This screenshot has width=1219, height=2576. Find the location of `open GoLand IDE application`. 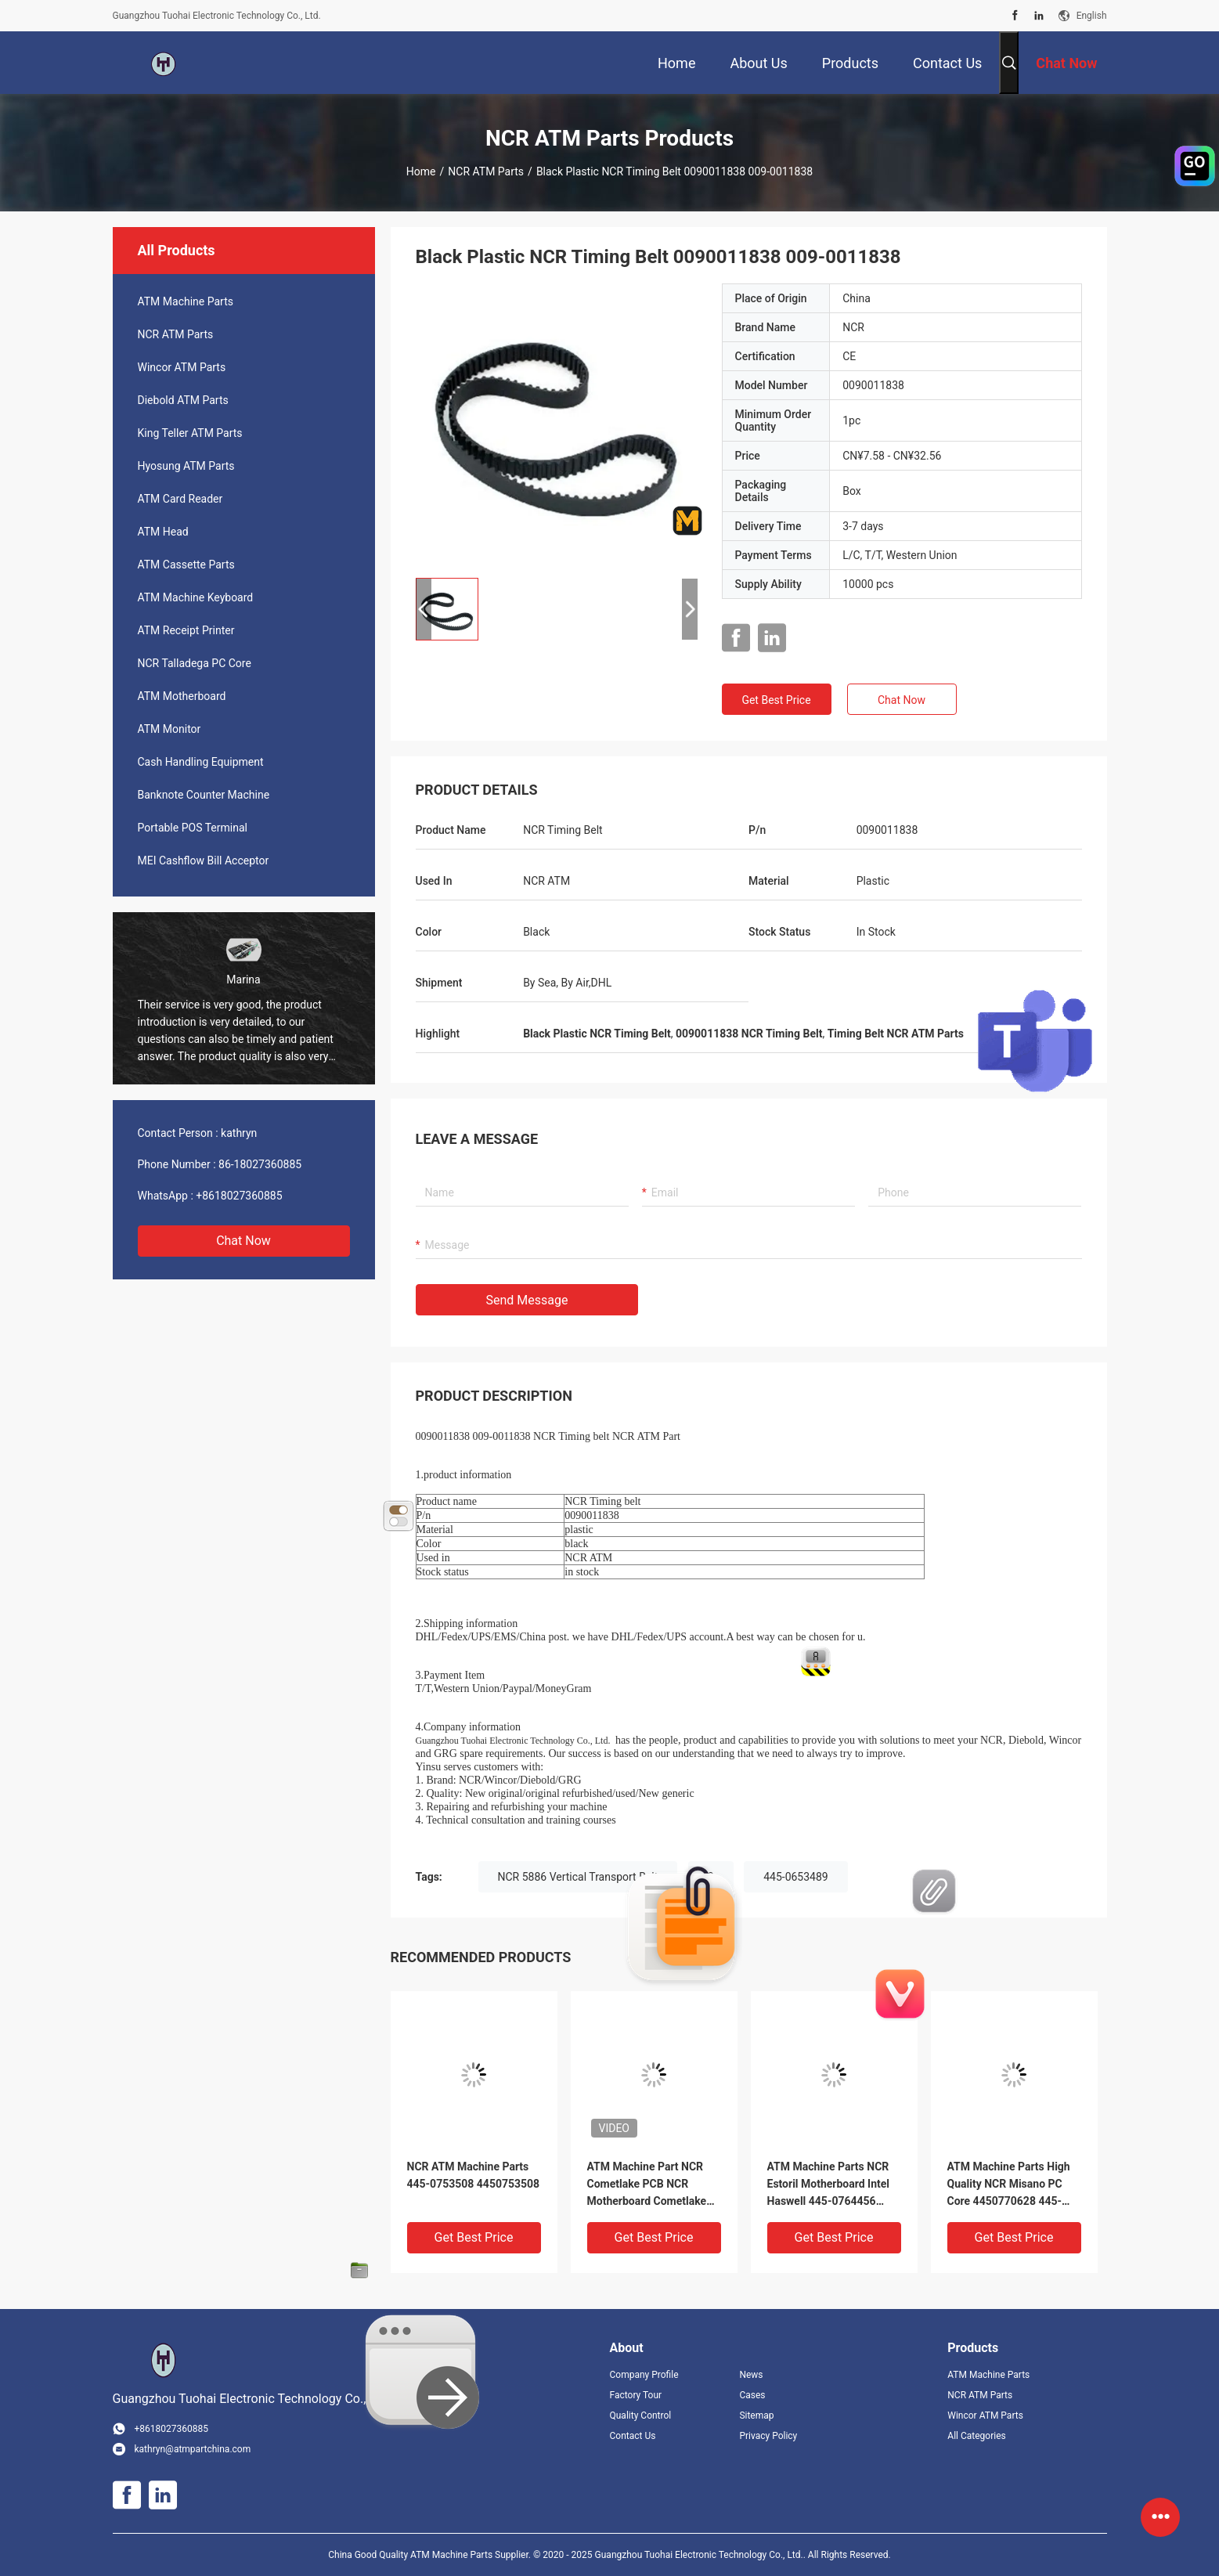

open GoLand IDE application is located at coordinates (1195, 166).